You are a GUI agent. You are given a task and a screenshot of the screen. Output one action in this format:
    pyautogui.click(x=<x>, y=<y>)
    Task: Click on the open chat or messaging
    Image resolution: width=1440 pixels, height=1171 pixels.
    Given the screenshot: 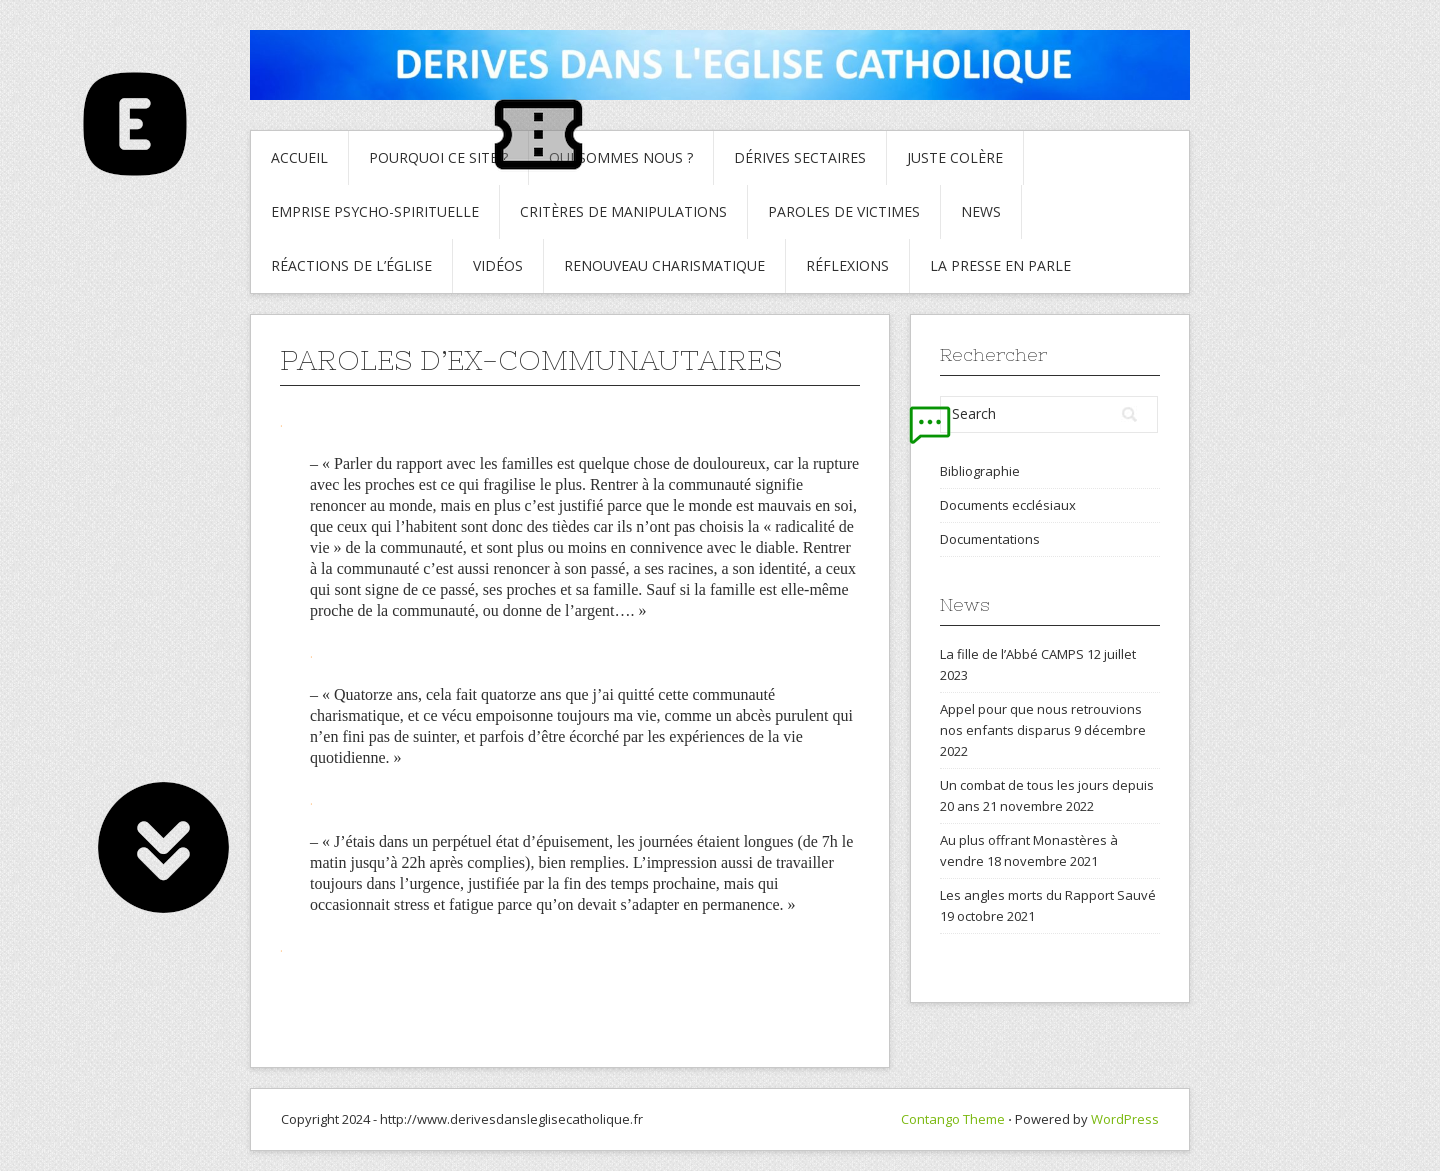 What is the action you would take?
    pyautogui.click(x=930, y=422)
    